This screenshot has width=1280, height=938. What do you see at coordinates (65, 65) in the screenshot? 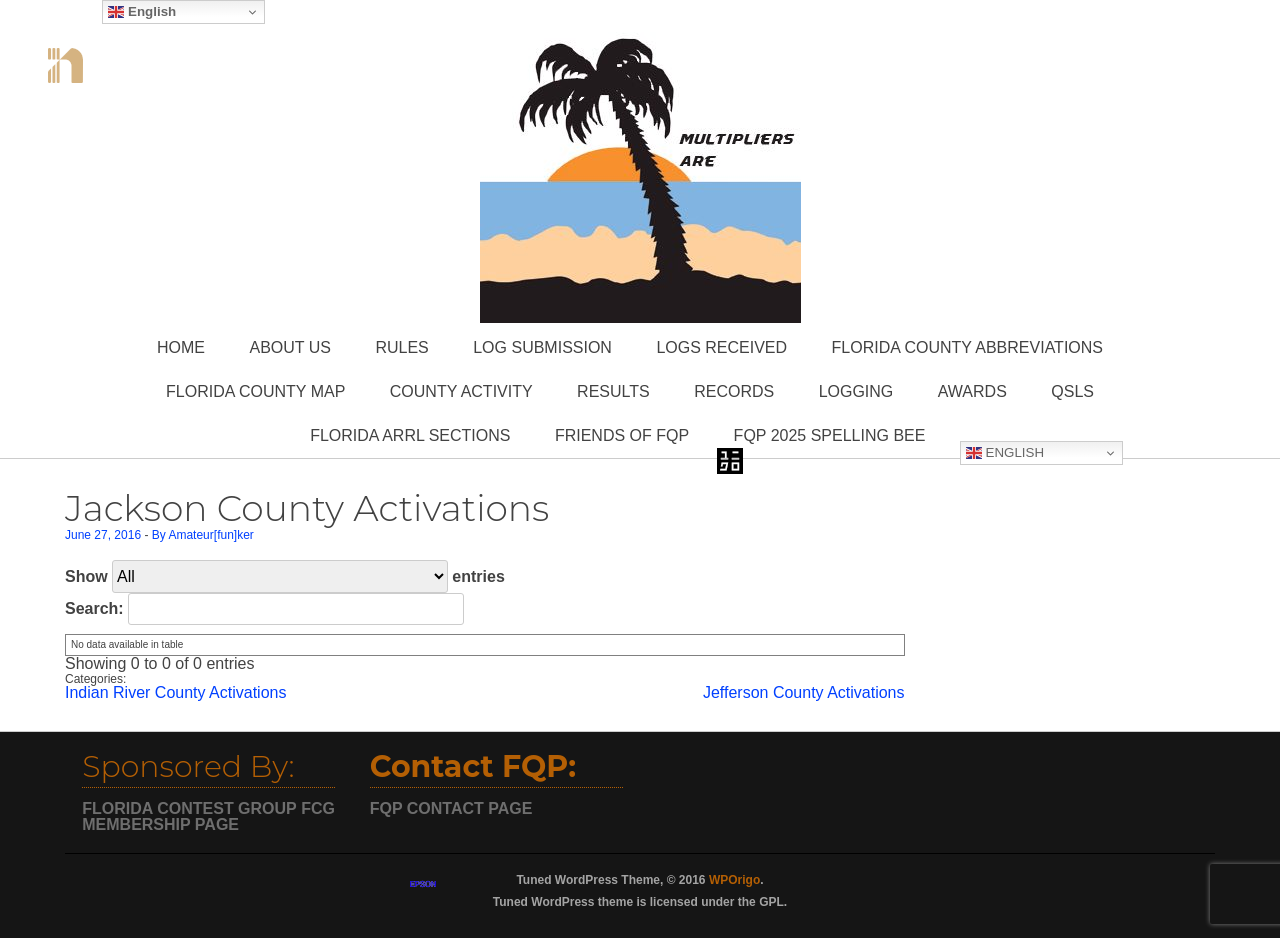
I see `infracost cloud cost estimation tool logo` at bounding box center [65, 65].